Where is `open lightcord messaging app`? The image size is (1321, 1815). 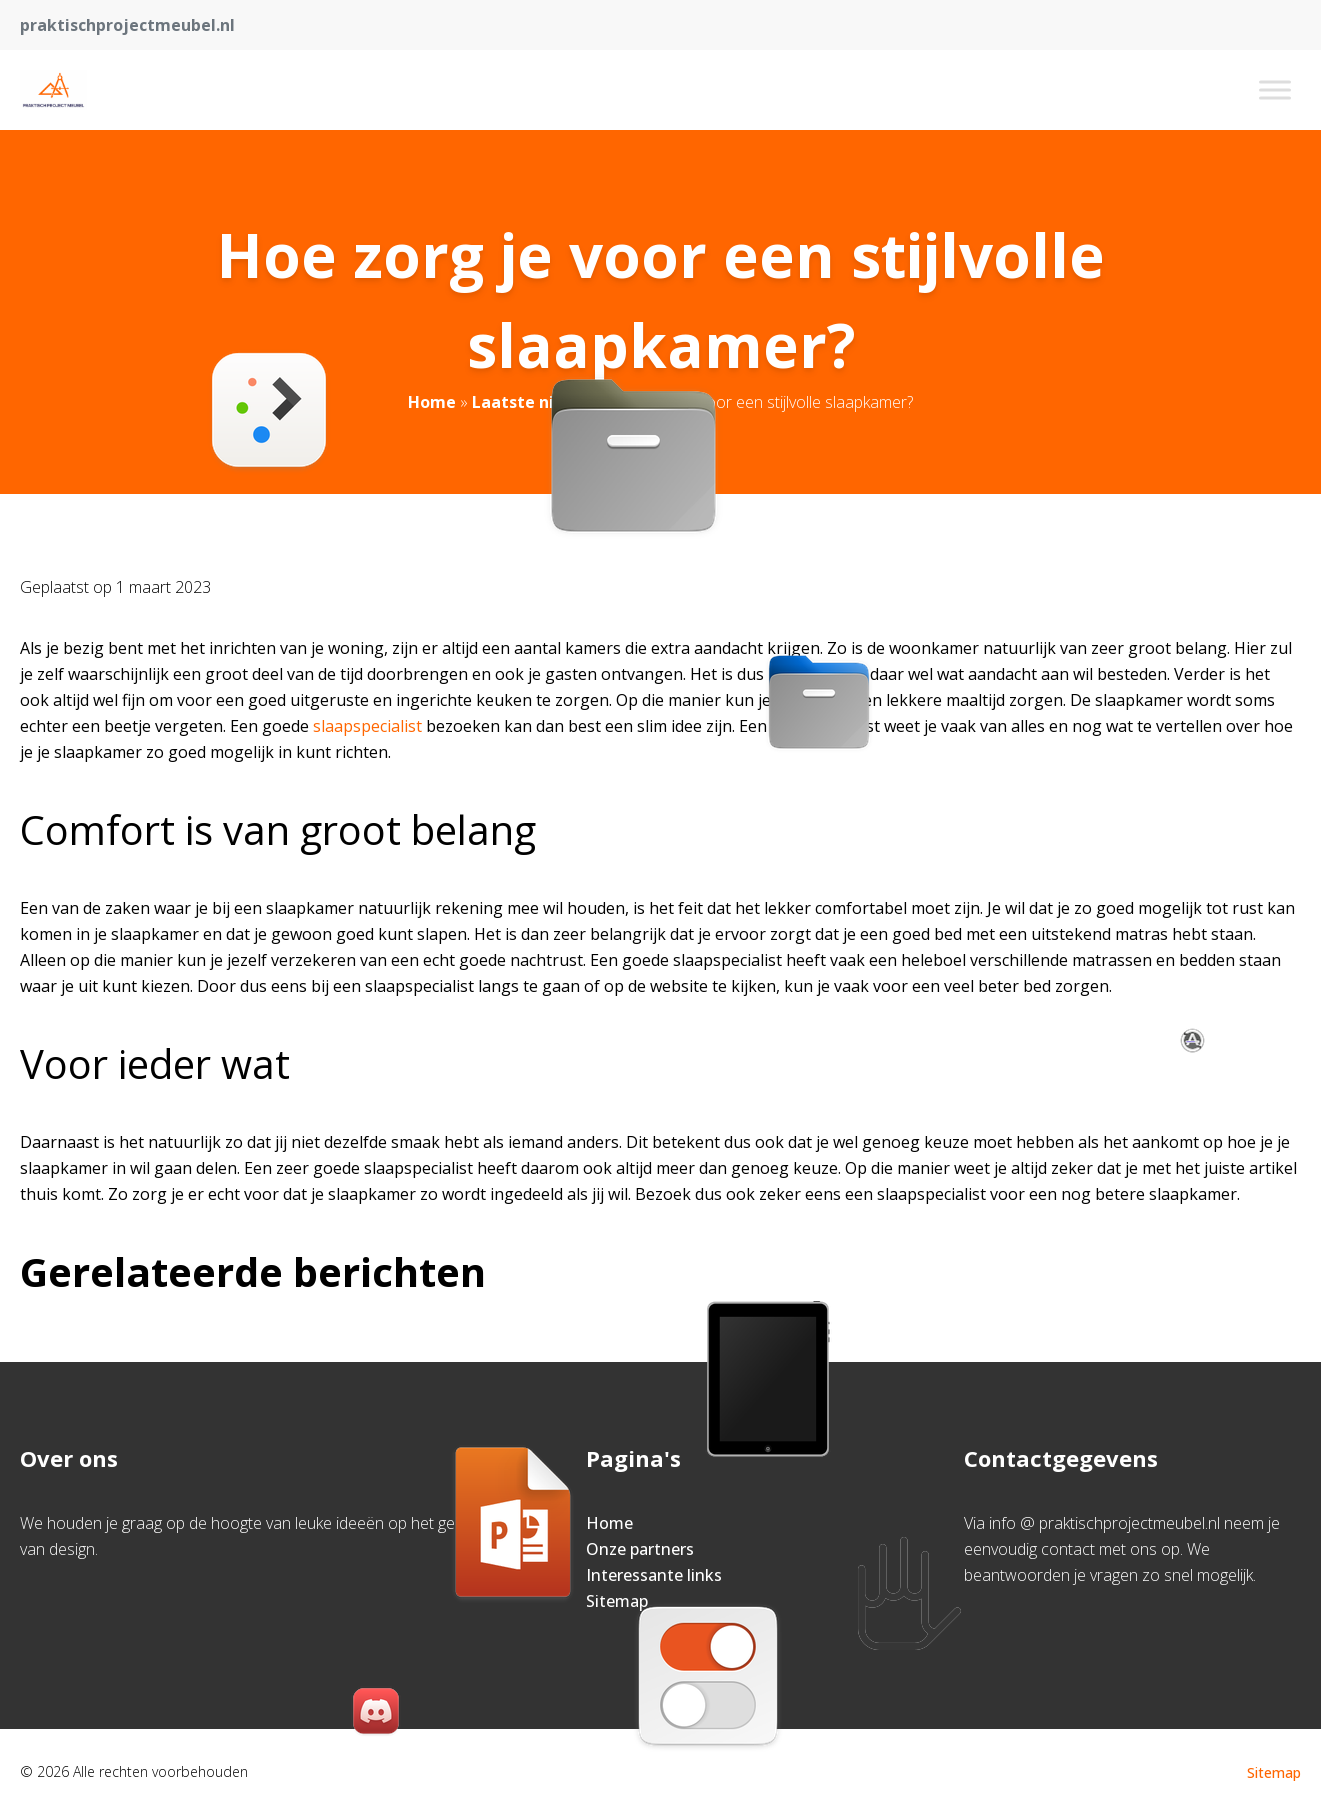
open lightcord messaging app is located at coordinates (376, 1711).